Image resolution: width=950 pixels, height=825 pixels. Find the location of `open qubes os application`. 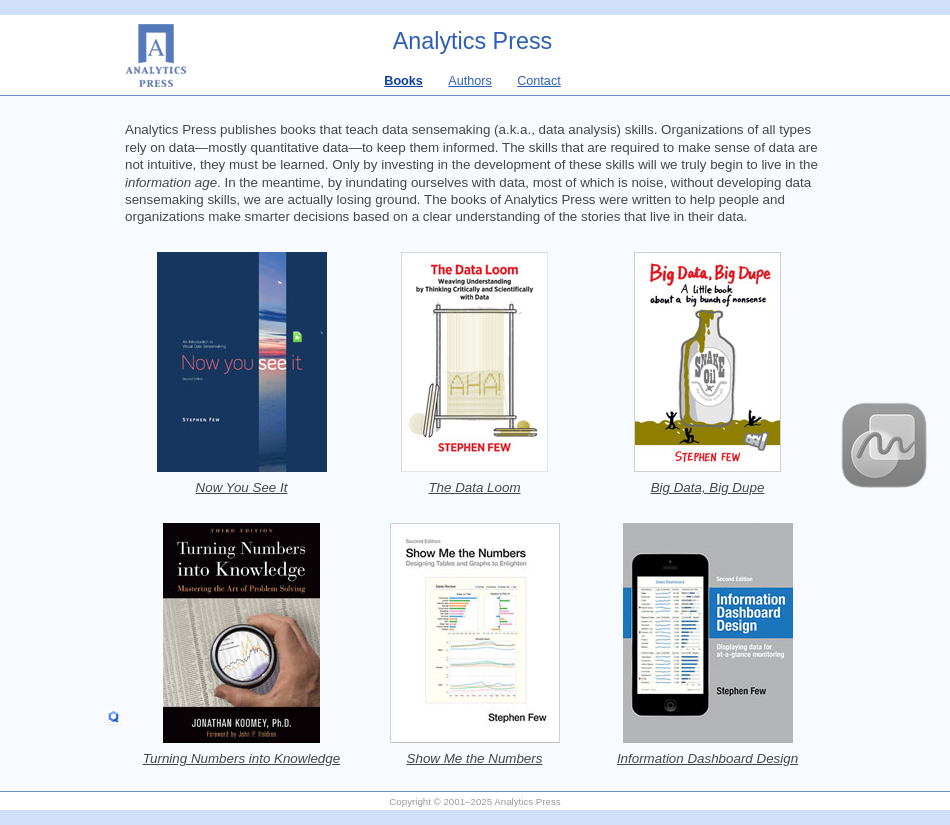

open qubes os application is located at coordinates (113, 716).